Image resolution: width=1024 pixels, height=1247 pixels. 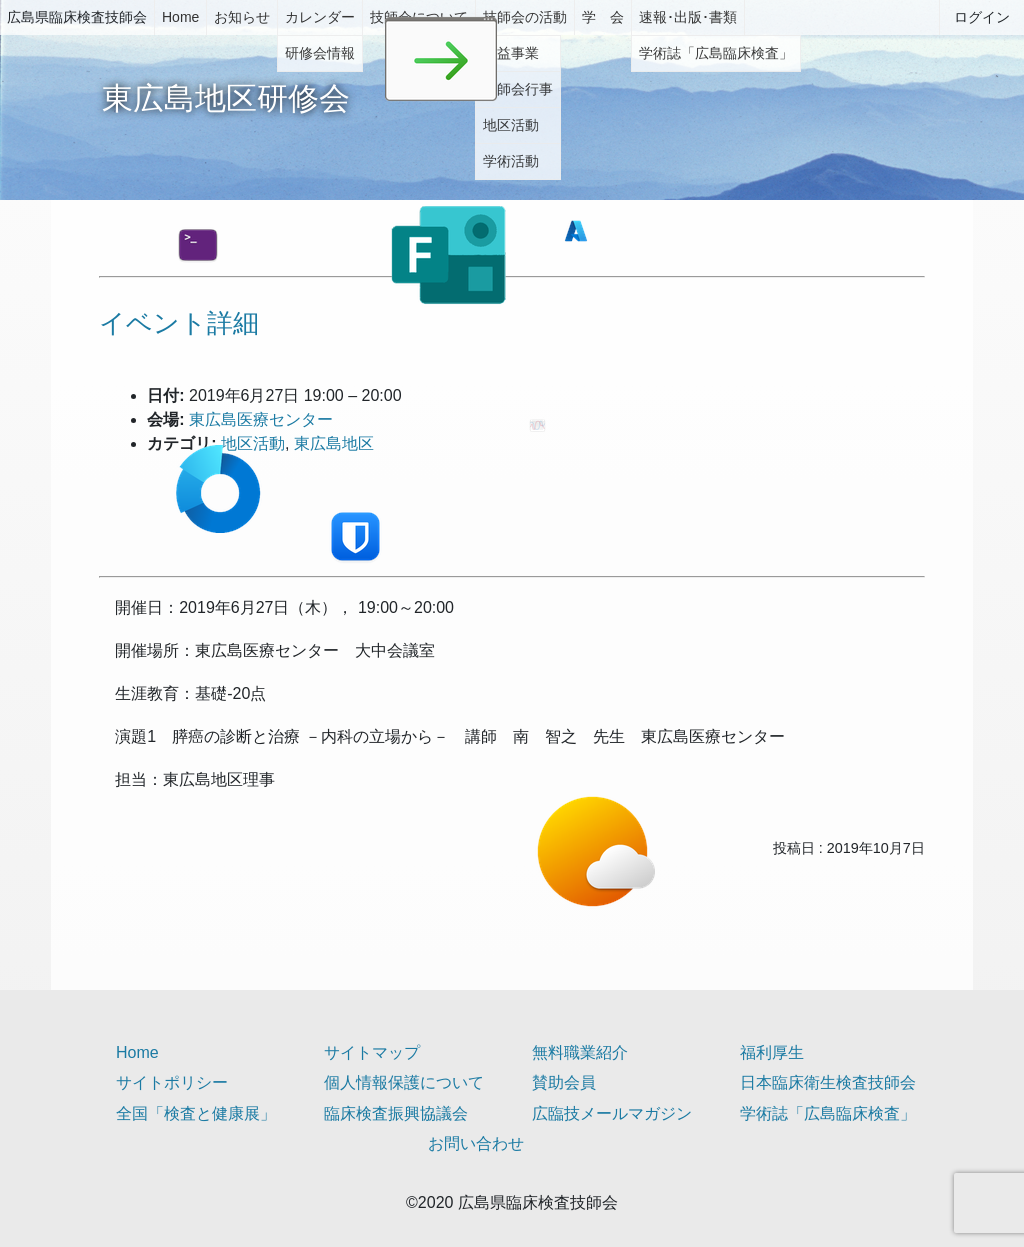 What do you see at coordinates (441, 59) in the screenshot?
I see `move window to another display or position` at bounding box center [441, 59].